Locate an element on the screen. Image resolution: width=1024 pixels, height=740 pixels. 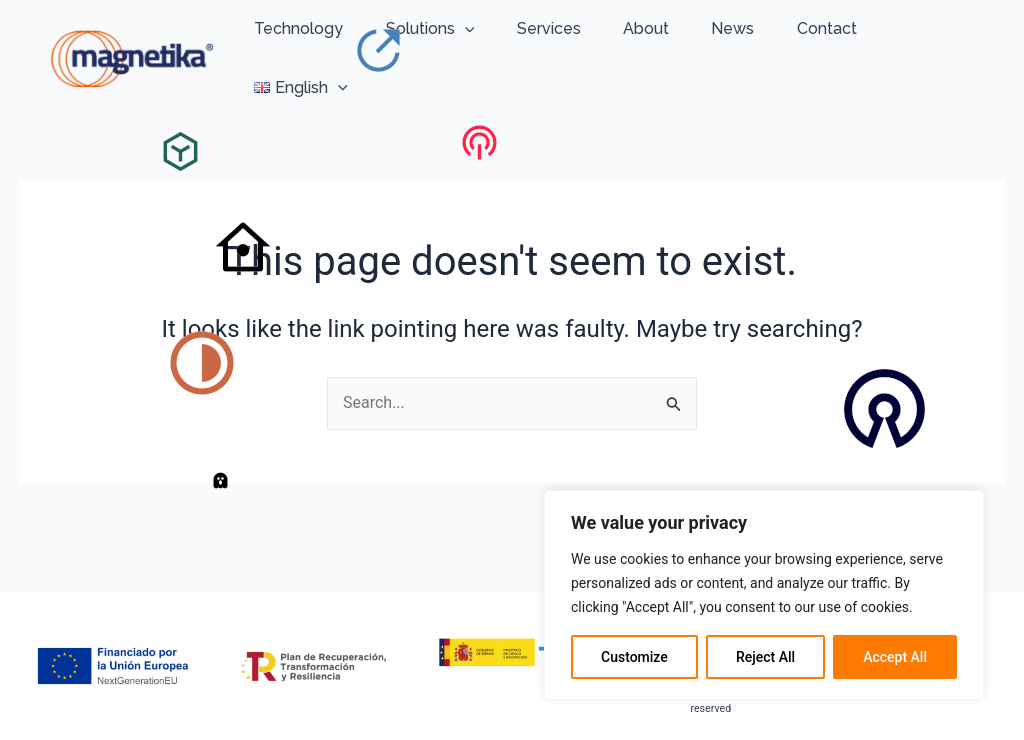
ghost mode or incognito status indicator is located at coordinates (220, 480).